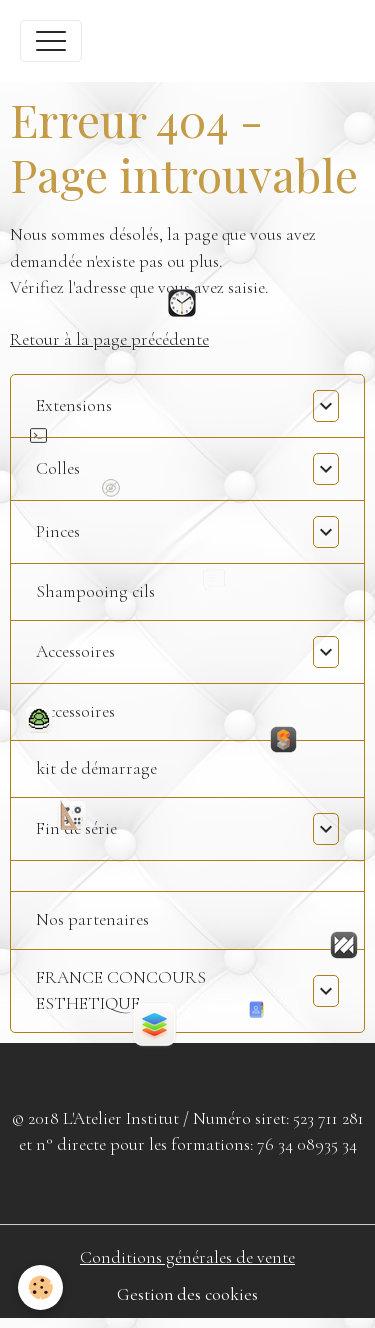 The width and height of the screenshot is (375, 1328). Describe the element at coordinates (154, 1024) in the screenshot. I see `open onlyoffice document suite` at that location.